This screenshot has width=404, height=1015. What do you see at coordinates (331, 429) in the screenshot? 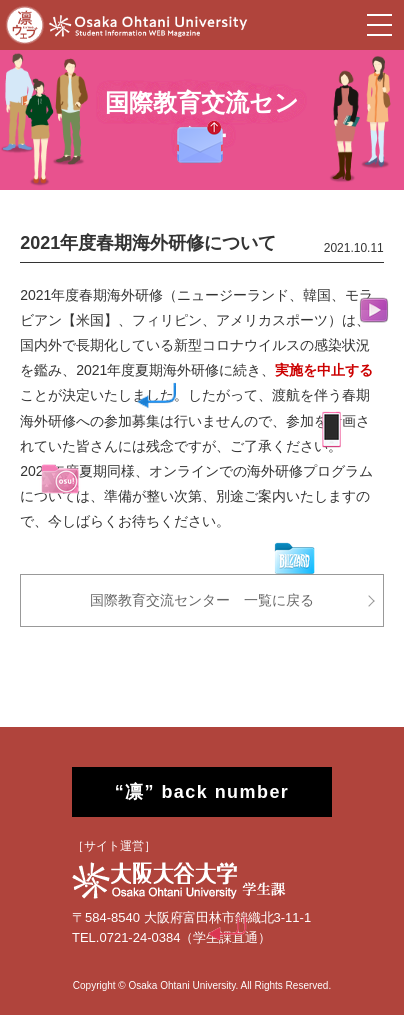
I see `iPod nano device in pink` at bounding box center [331, 429].